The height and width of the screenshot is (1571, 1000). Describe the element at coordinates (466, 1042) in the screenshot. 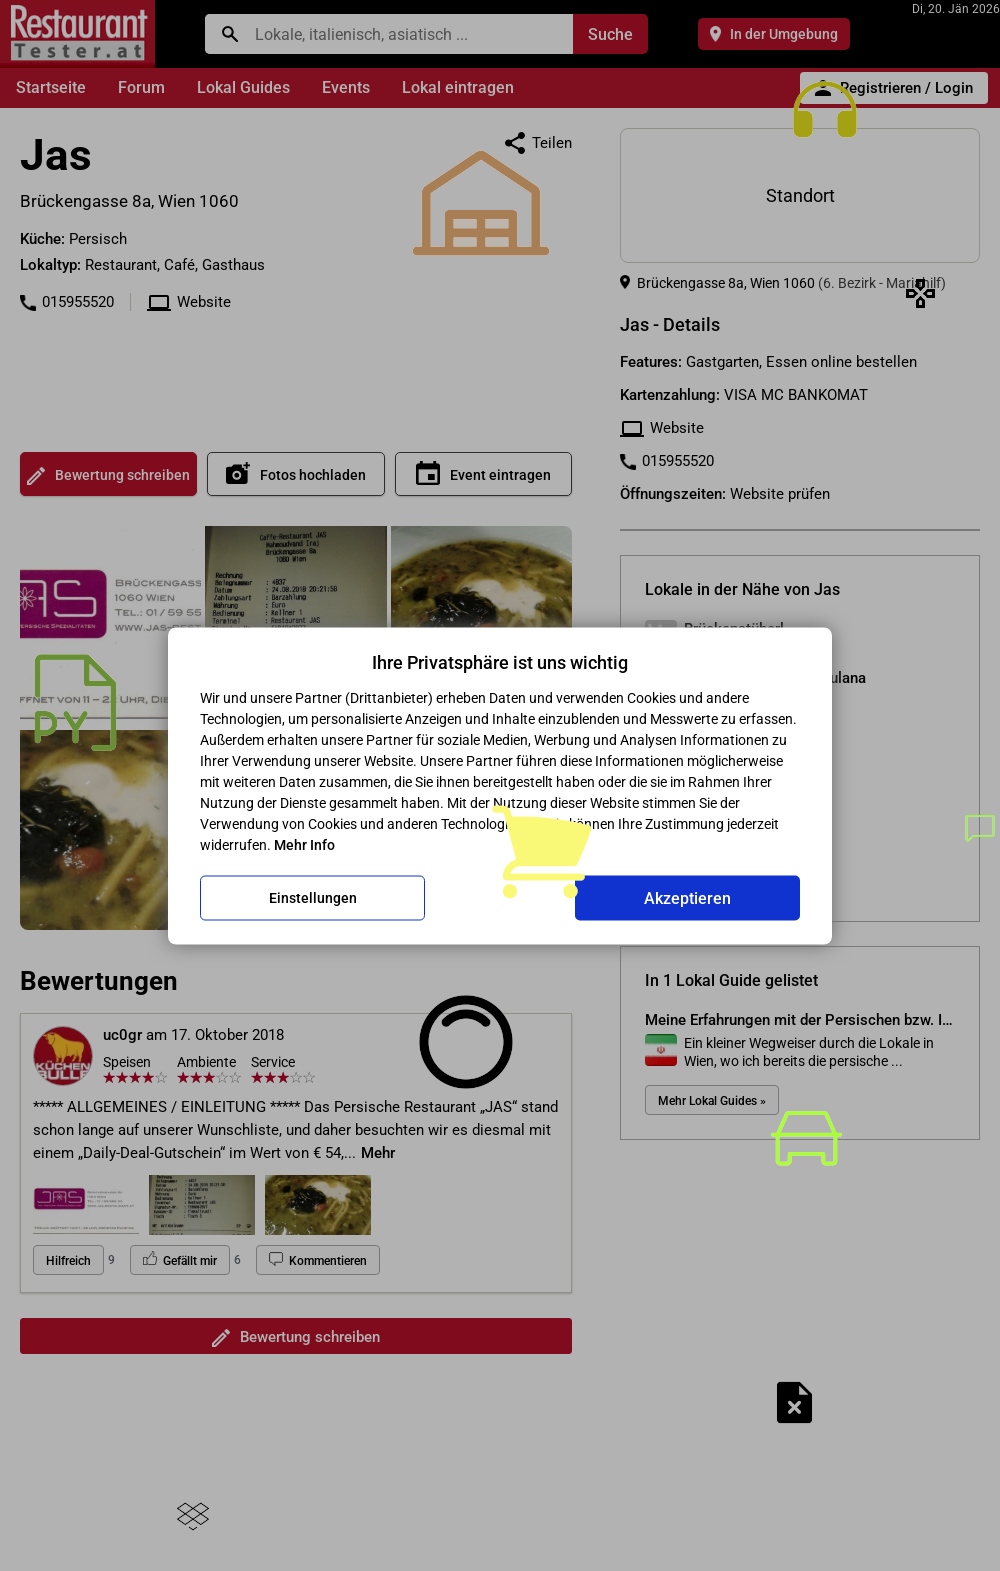

I see `apply inner shadow effect to top edge` at that location.